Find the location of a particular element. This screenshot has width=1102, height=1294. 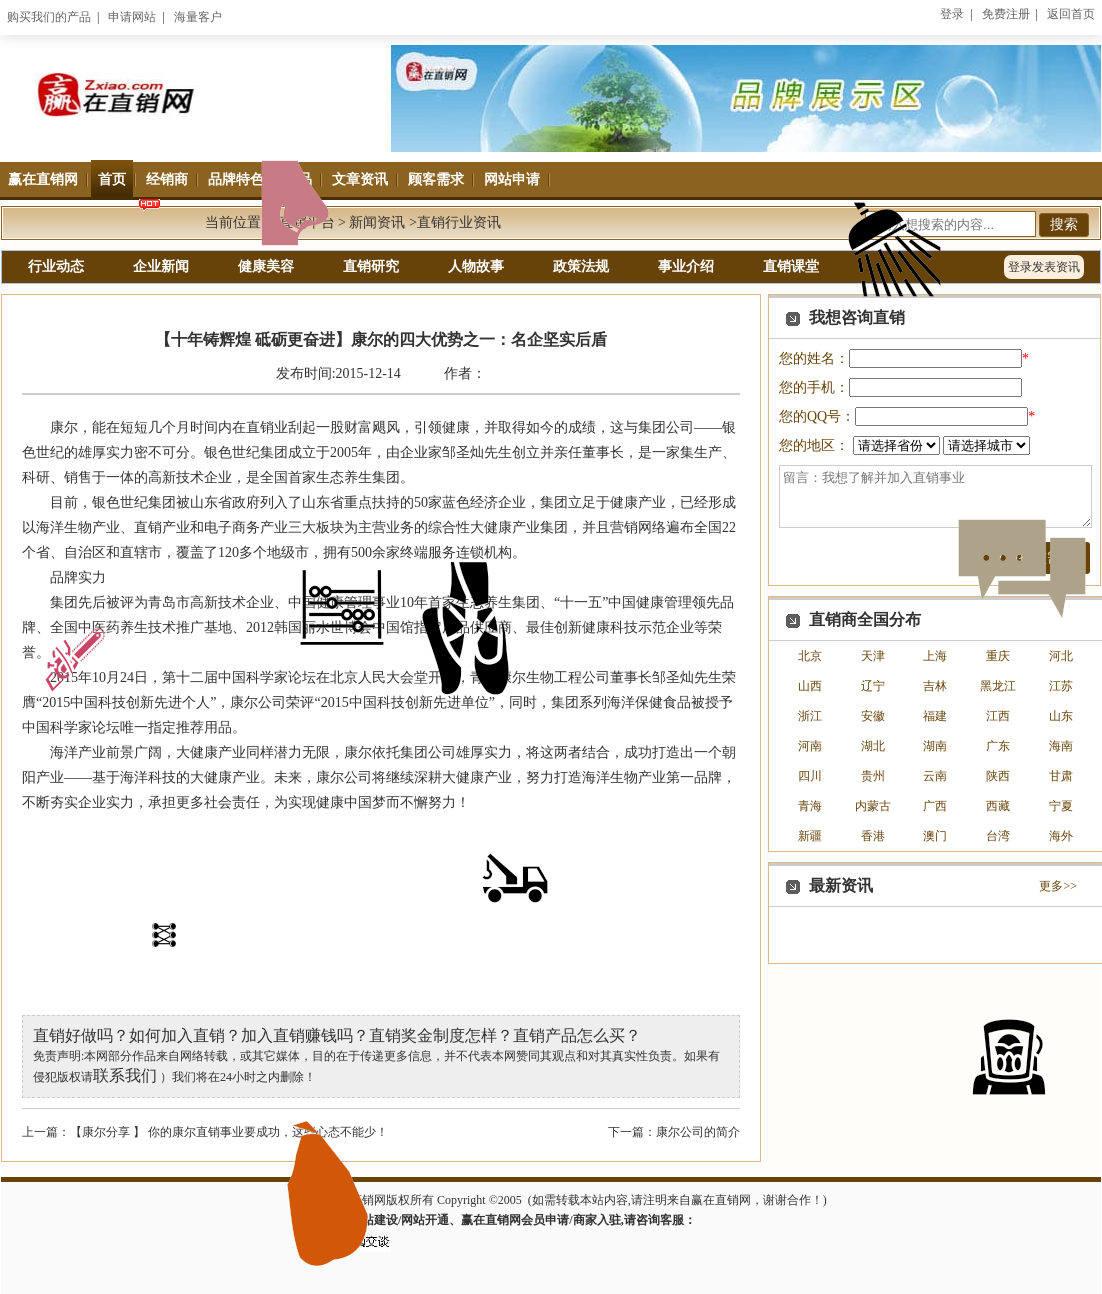

chainsaw tool or equipment icon is located at coordinates (75, 659).